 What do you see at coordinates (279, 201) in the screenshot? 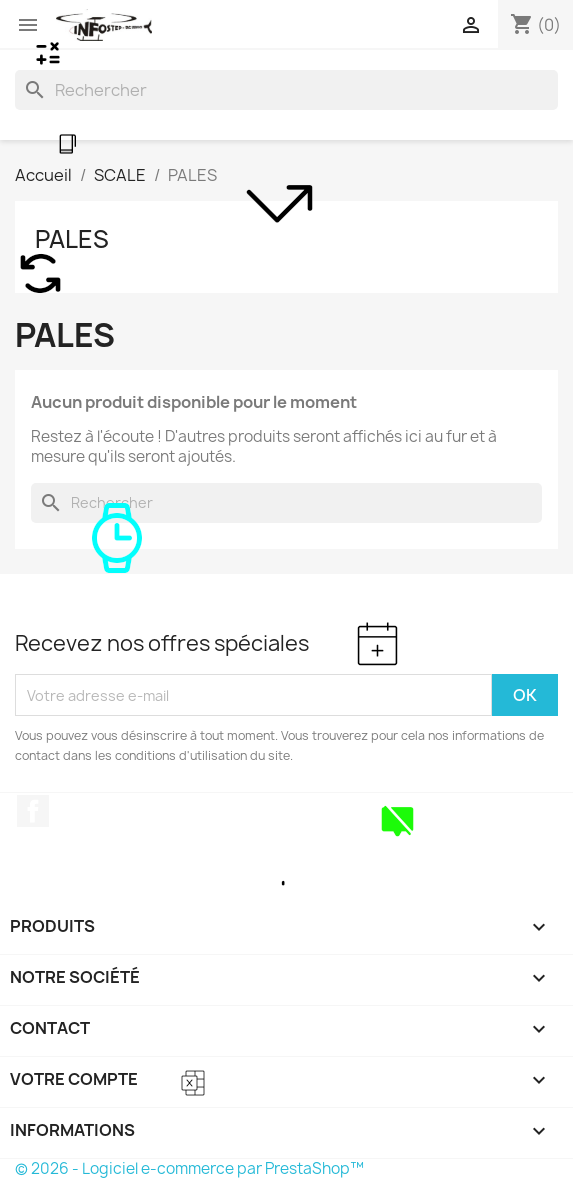
I see `reply to a message` at bounding box center [279, 201].